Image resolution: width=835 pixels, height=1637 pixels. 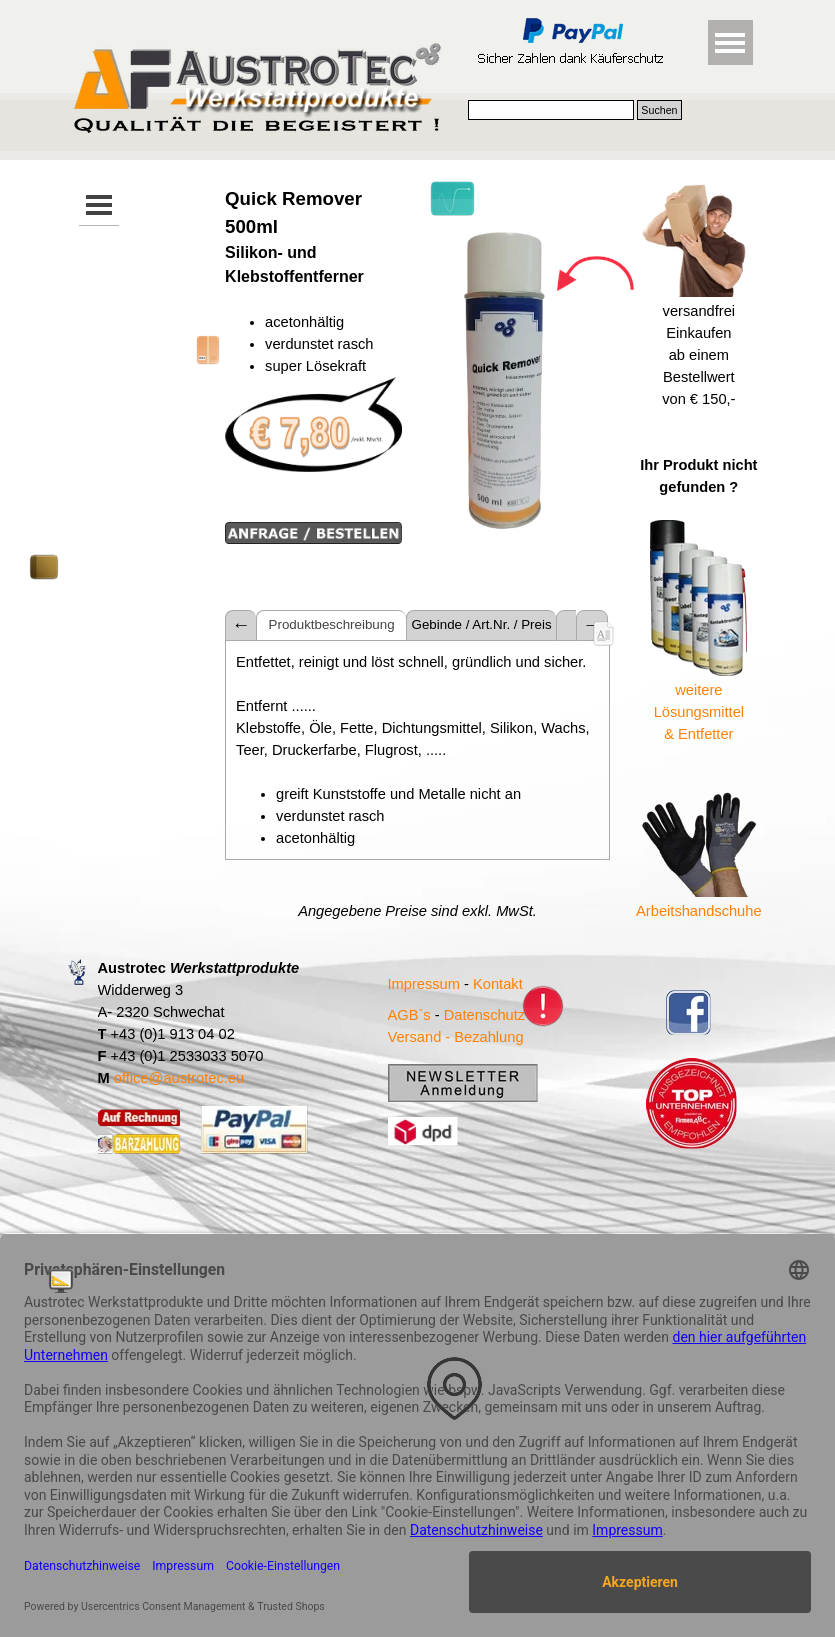 What do you see at coordinates (595, 273) in the screenshot?
I see `undo the last action` at bounding box center [595, 273].